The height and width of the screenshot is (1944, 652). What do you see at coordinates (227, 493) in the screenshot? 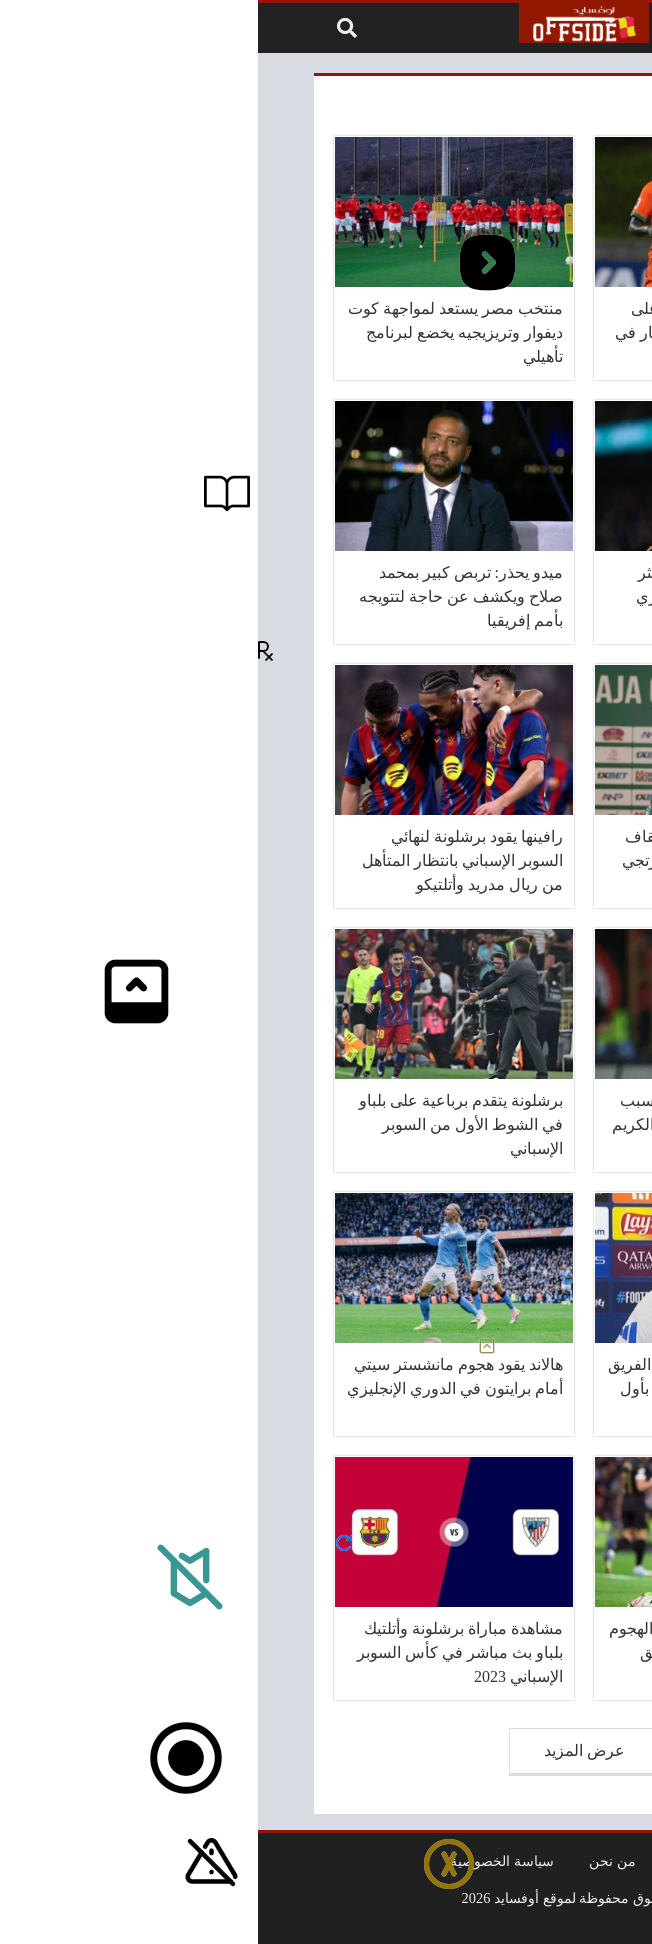
I see `open documentation or readme` at bounding box center [227, 493].